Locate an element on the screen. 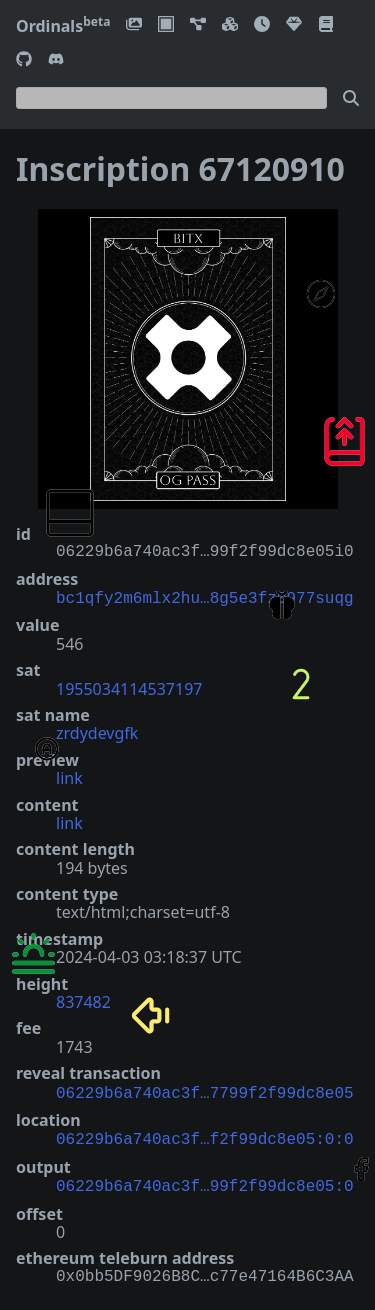 The width and height of the screenshot is (375, 1310). indicates step two in a sequence or process is located at coordinates (301, 684).